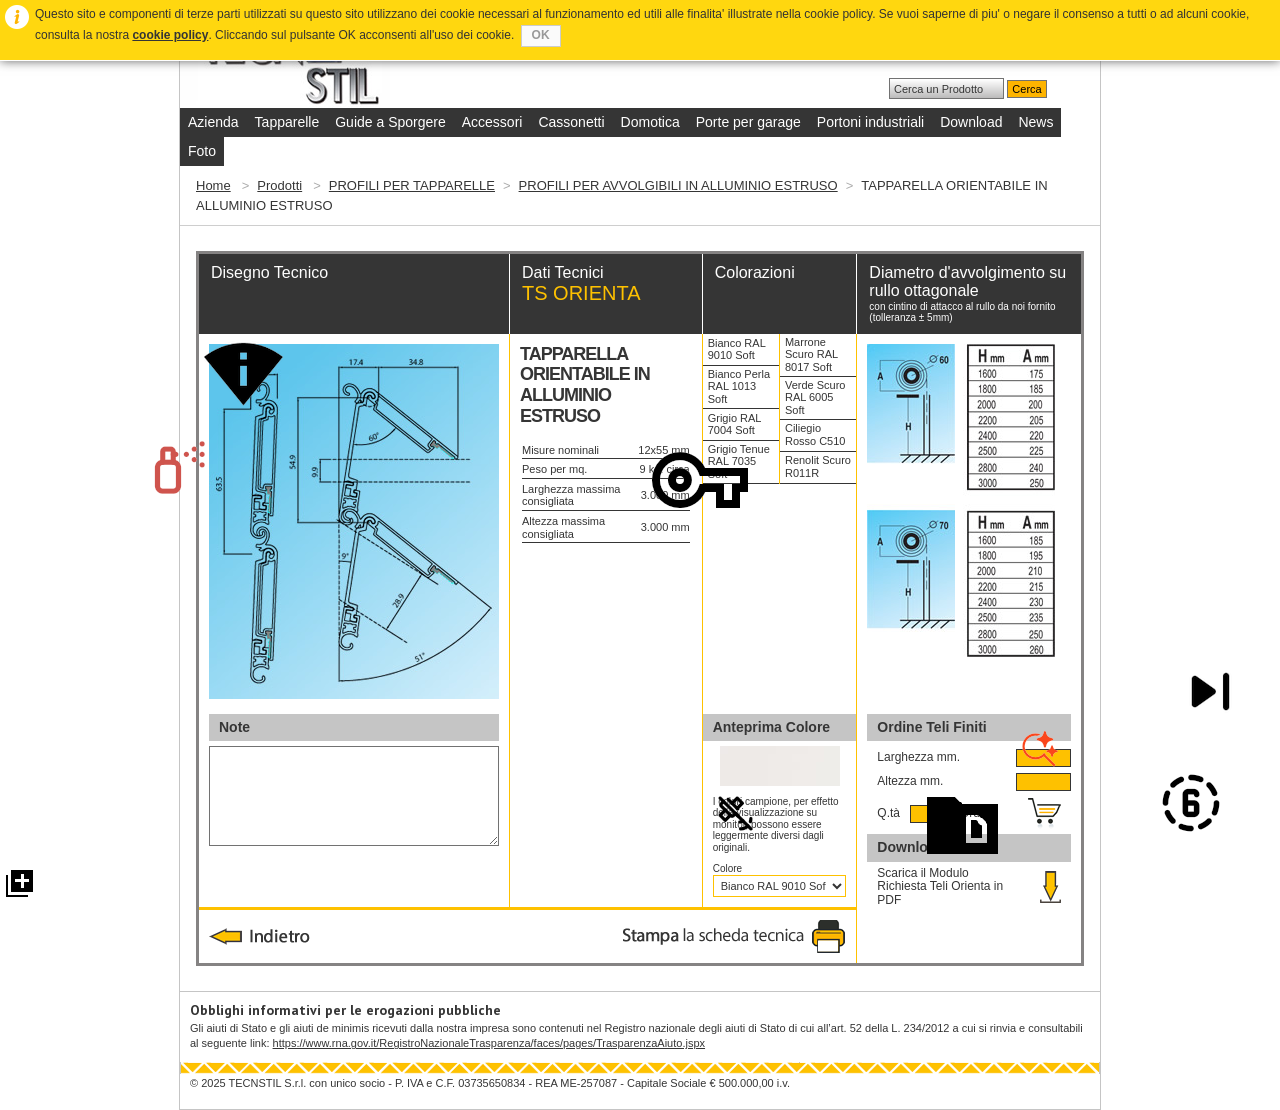  Describe the element at coordinates (735, 813) in the screenshot. I see `satellite connection unavailable` at that location.